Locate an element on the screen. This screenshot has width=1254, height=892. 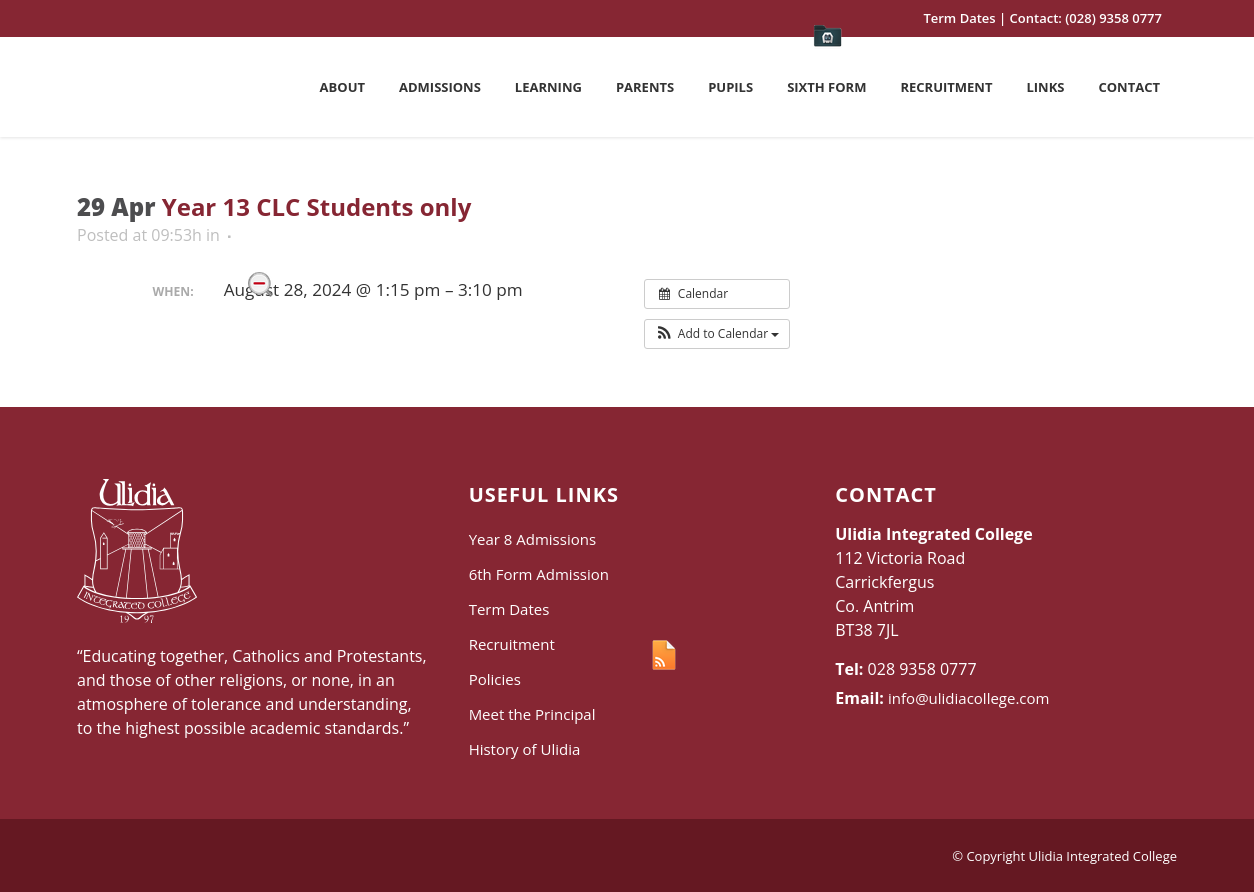
an RSS or XML feed file is located at coordinates (664, 655).